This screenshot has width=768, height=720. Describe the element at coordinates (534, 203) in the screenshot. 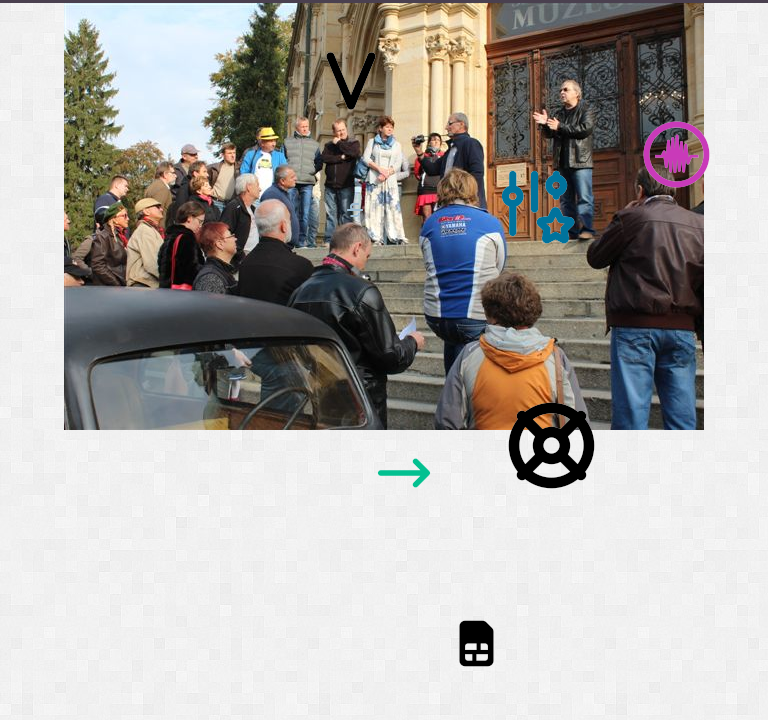

I see `adjust settings for starred items` at that location.